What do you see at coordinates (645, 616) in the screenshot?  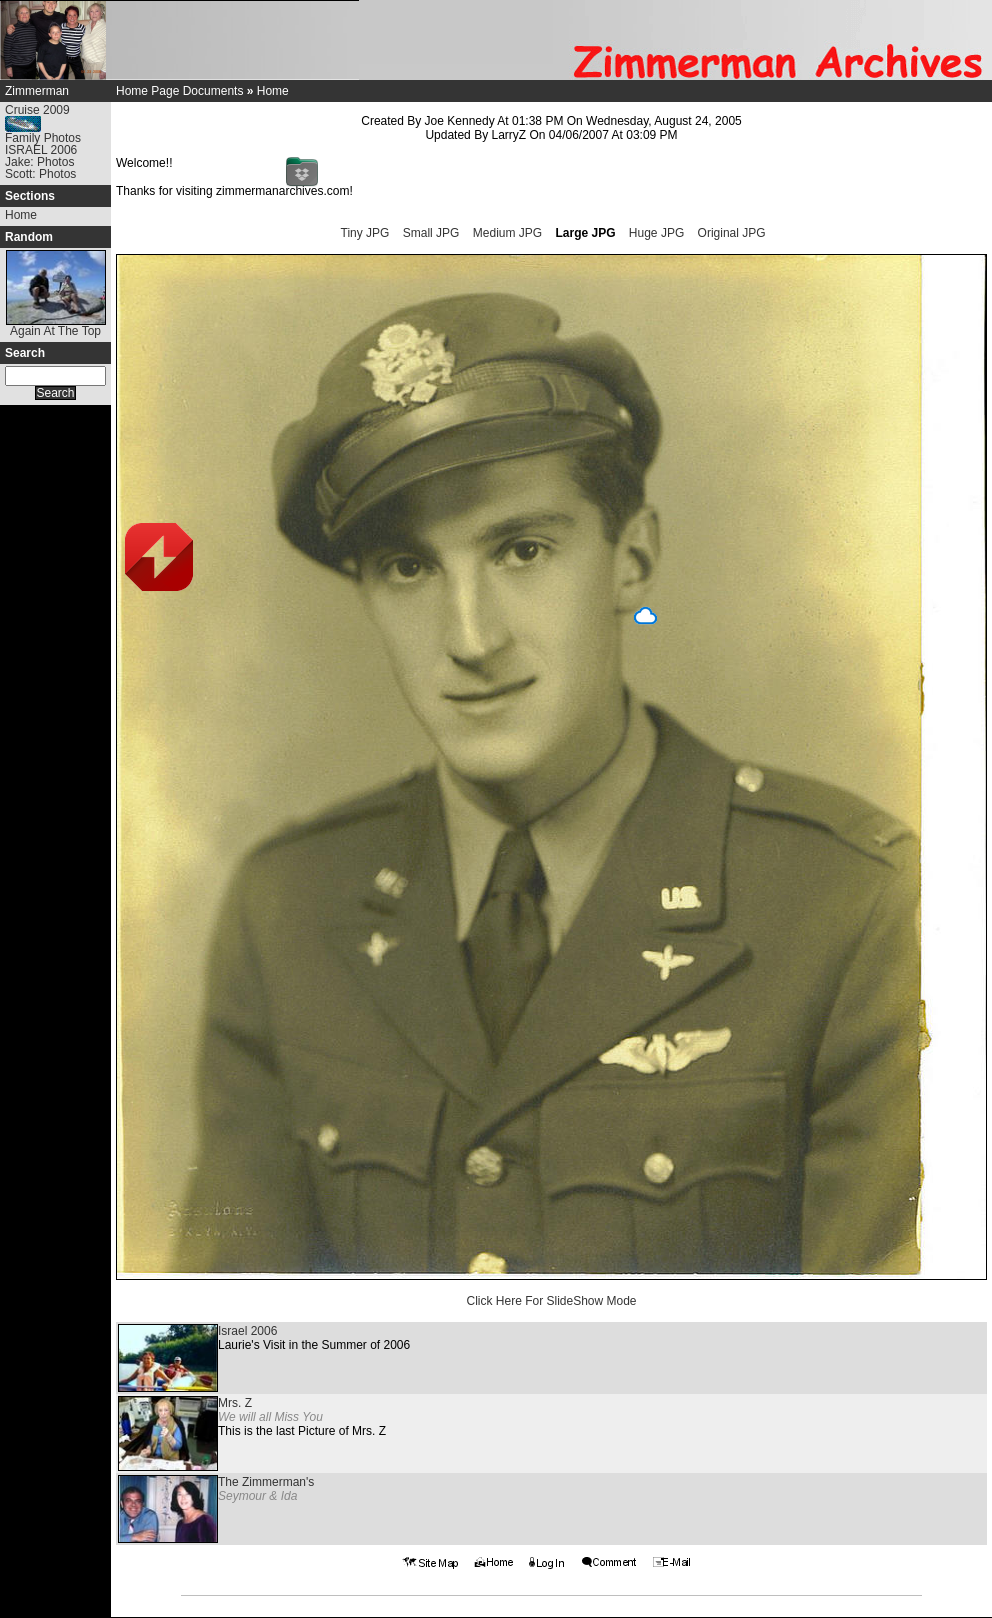 I see `file synced to OneDrive cloud storage` at bounding box center [645, 616].